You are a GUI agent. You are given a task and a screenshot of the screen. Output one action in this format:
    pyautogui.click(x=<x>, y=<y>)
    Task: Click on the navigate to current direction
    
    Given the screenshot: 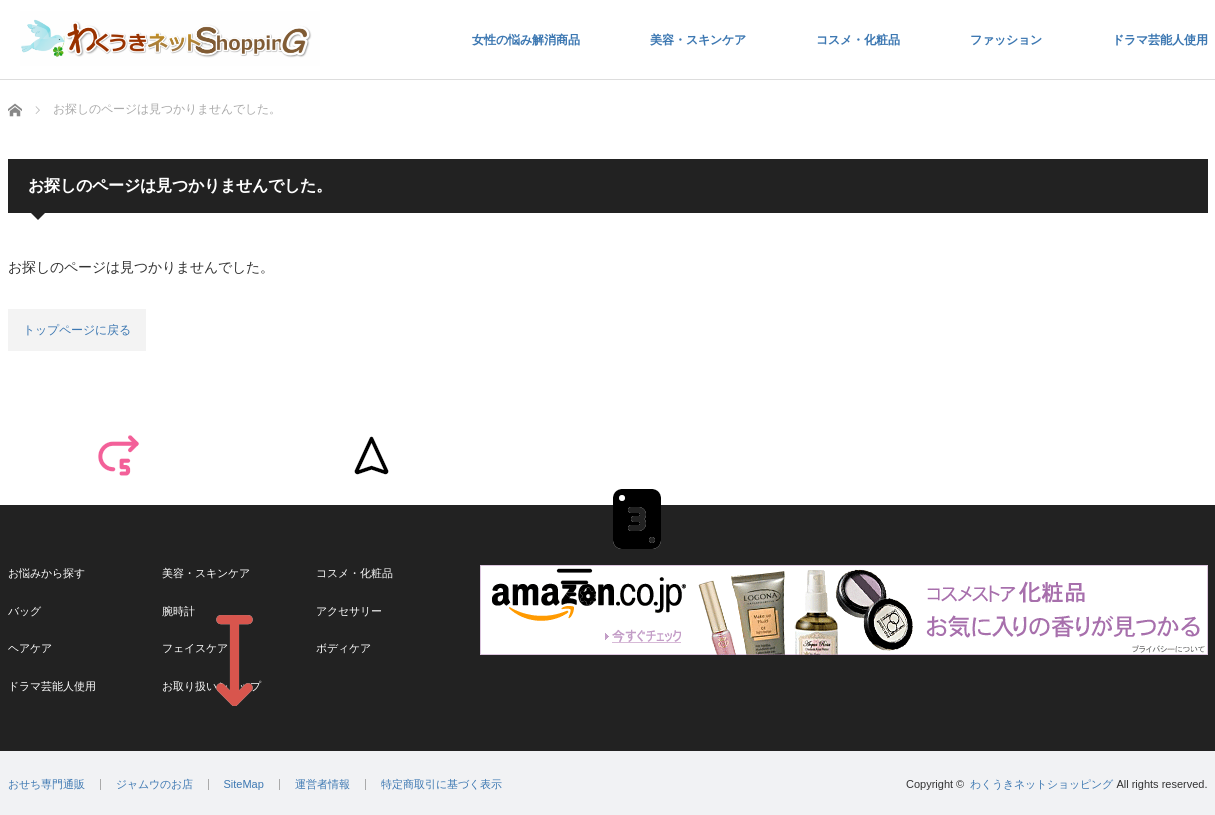 What is the action you would take?
    pyautogui.click(x=371, y=455)
    